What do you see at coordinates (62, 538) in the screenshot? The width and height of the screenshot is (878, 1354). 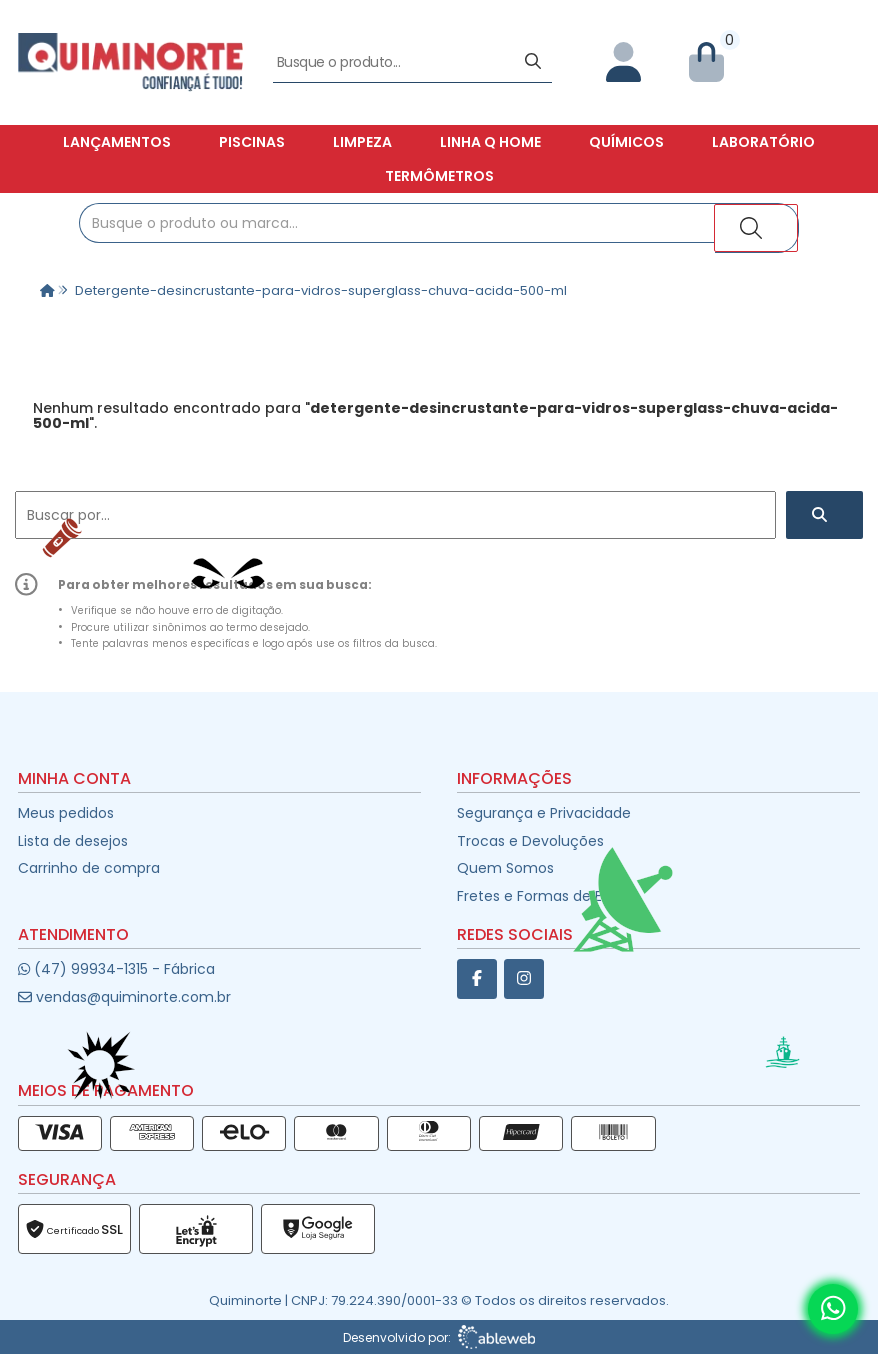 I see `toggle flashlight on/off` at bounding box center [62, 538].